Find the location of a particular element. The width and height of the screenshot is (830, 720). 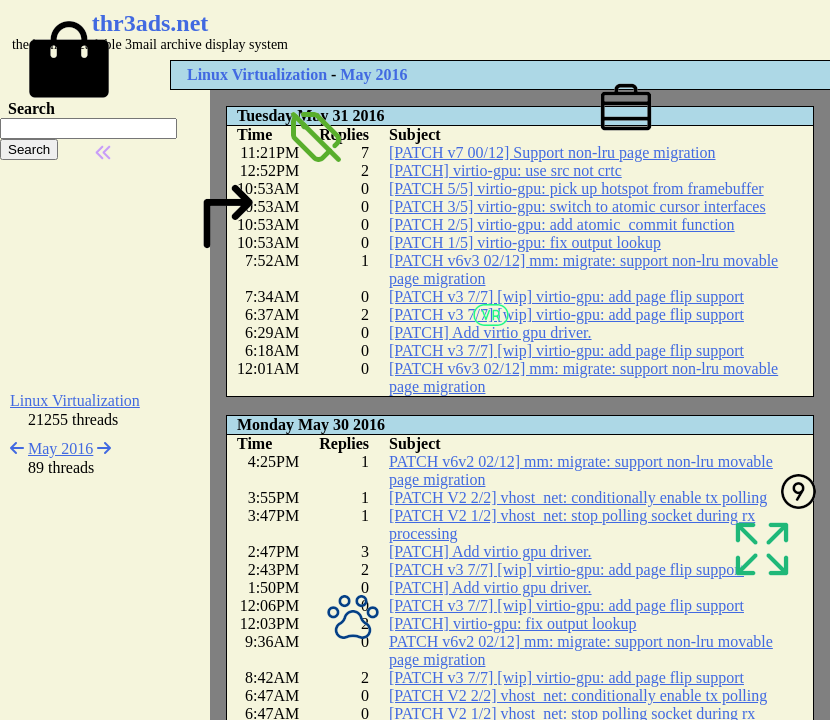

expand to fullscreen mode is located at coordinates (762, 549).